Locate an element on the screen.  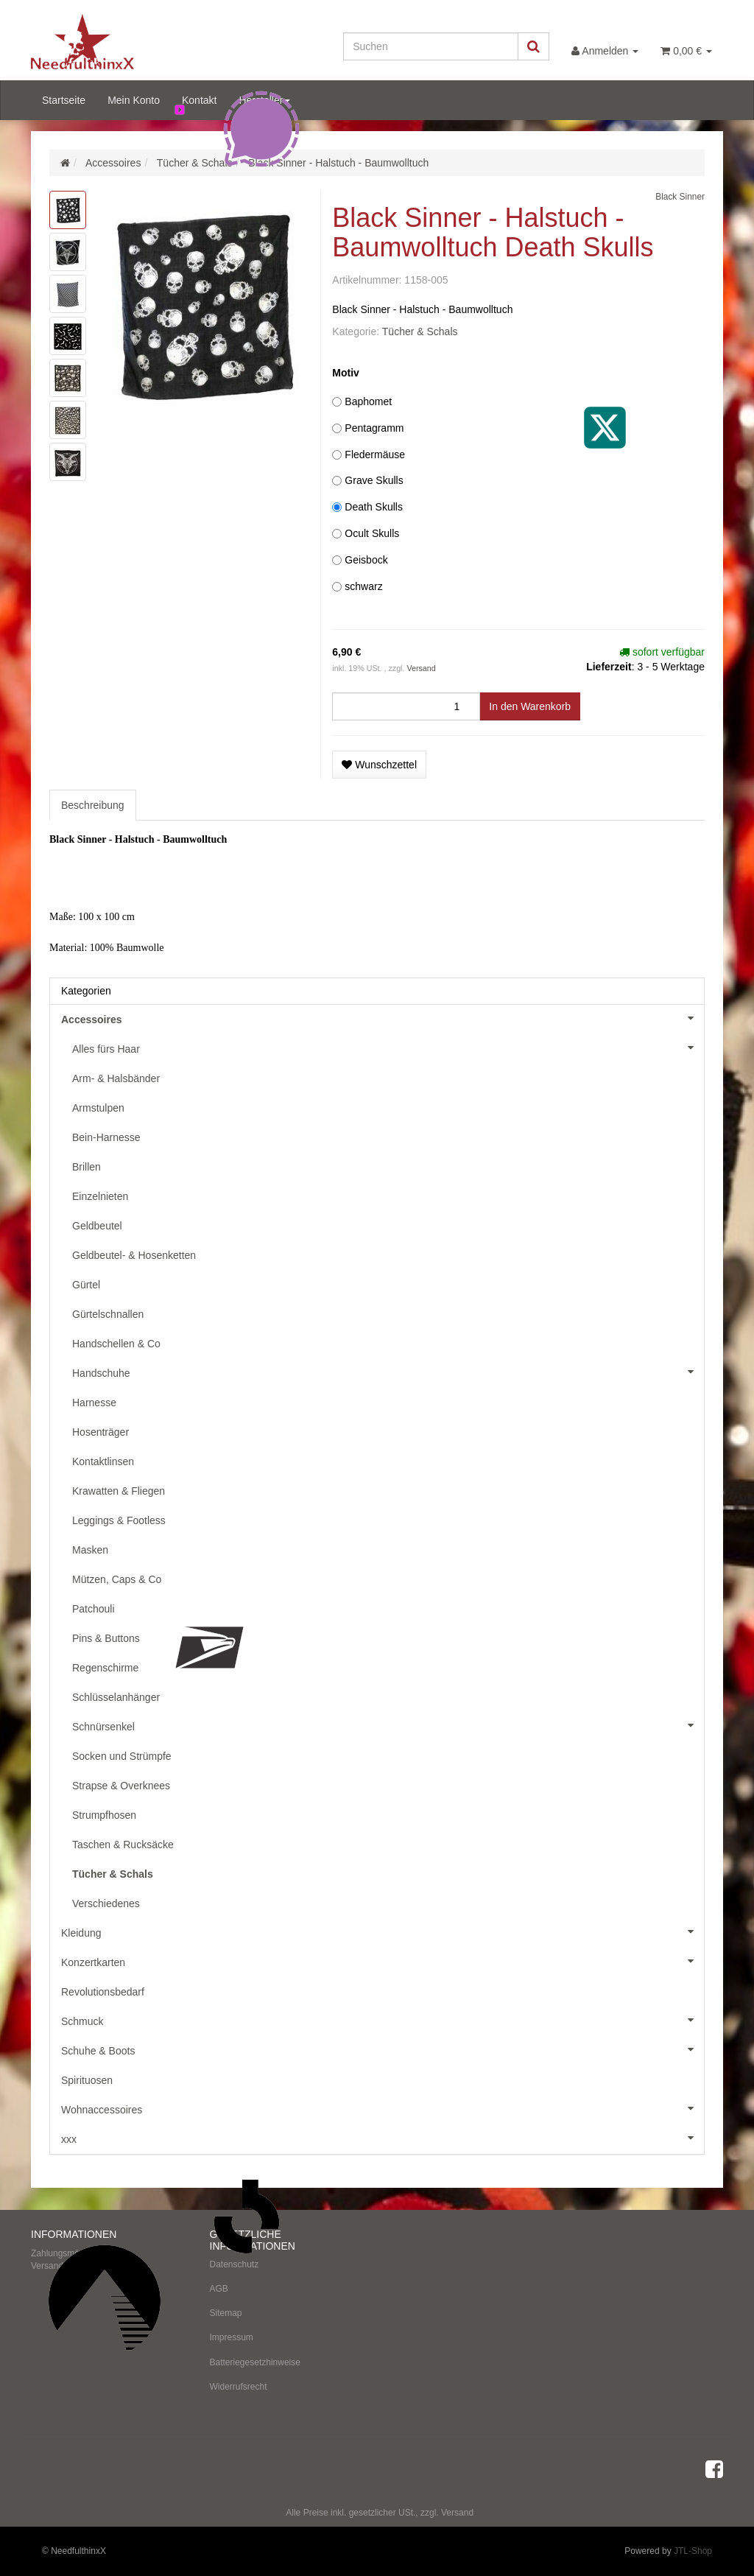
play media or start video is located at coordinates (180, 110).